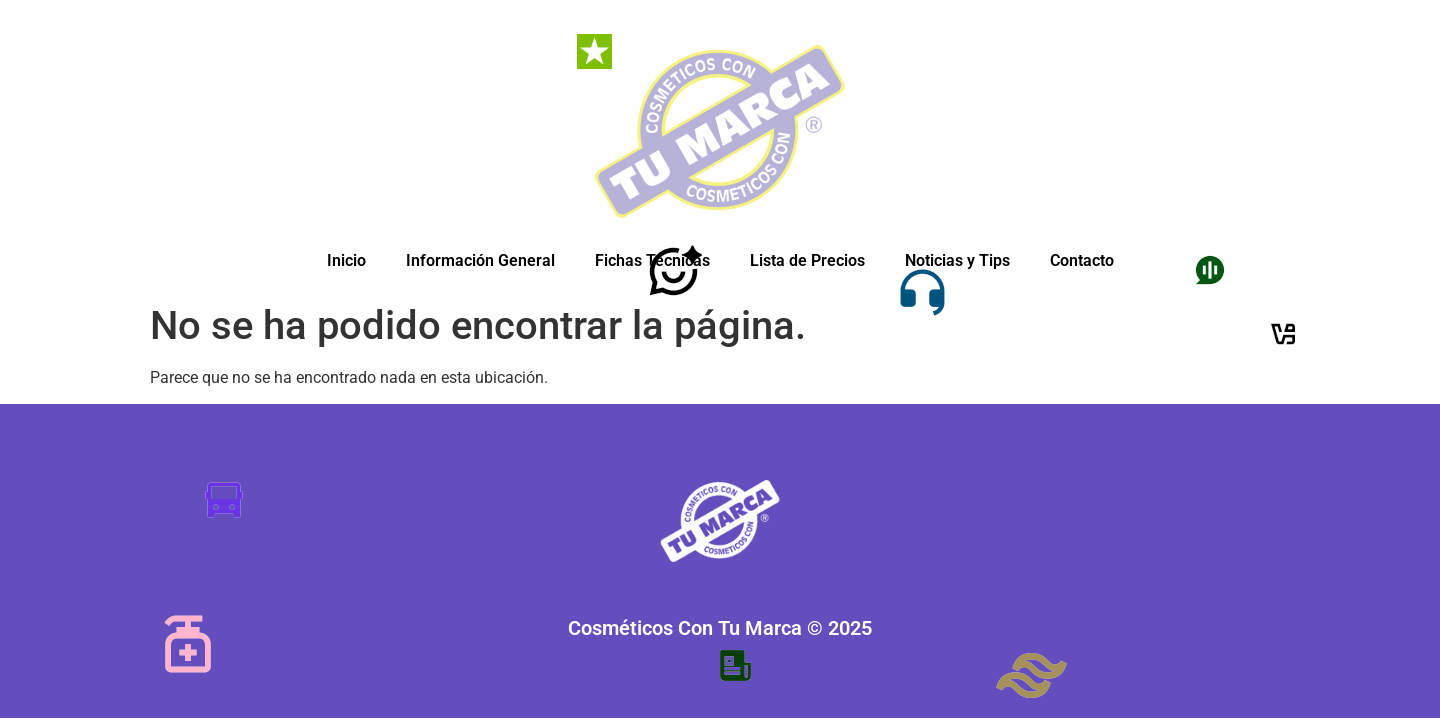 The height and width of the screenshot is (720, 1440). I want to click on access hand sanitizer station location, so click(188, 644).